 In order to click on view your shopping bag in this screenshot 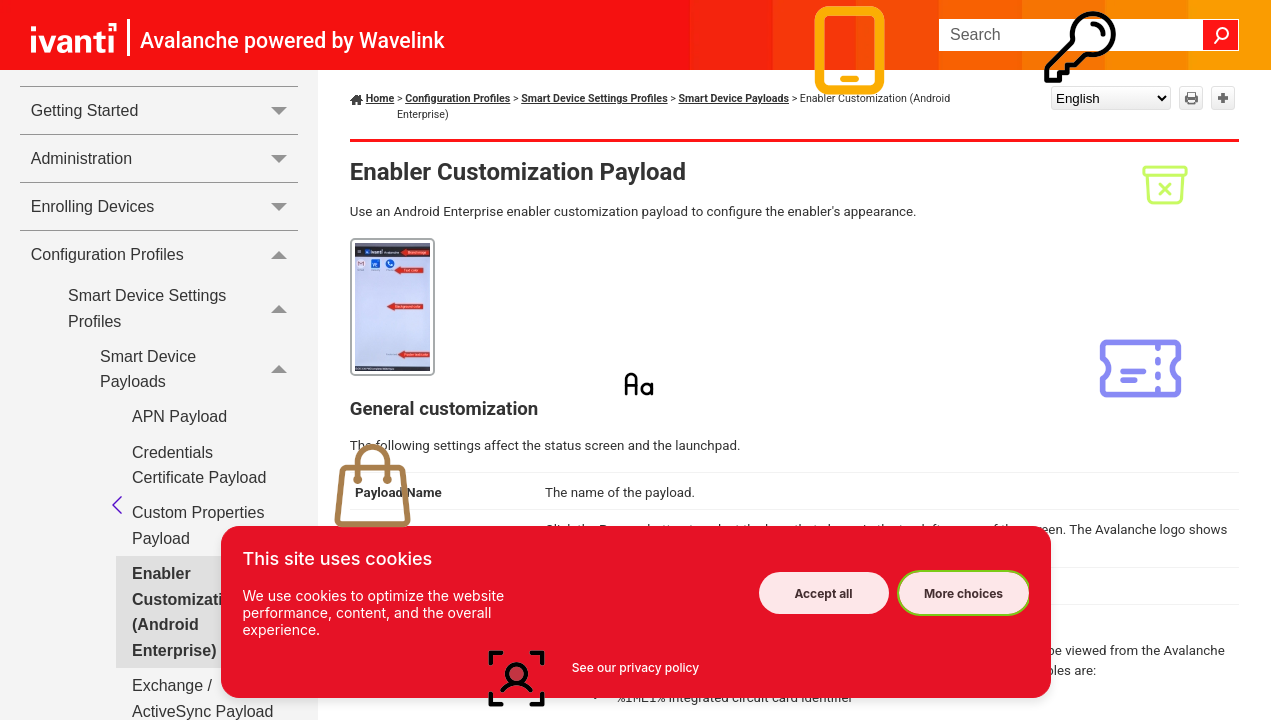, I will do `click(372, 485)`.